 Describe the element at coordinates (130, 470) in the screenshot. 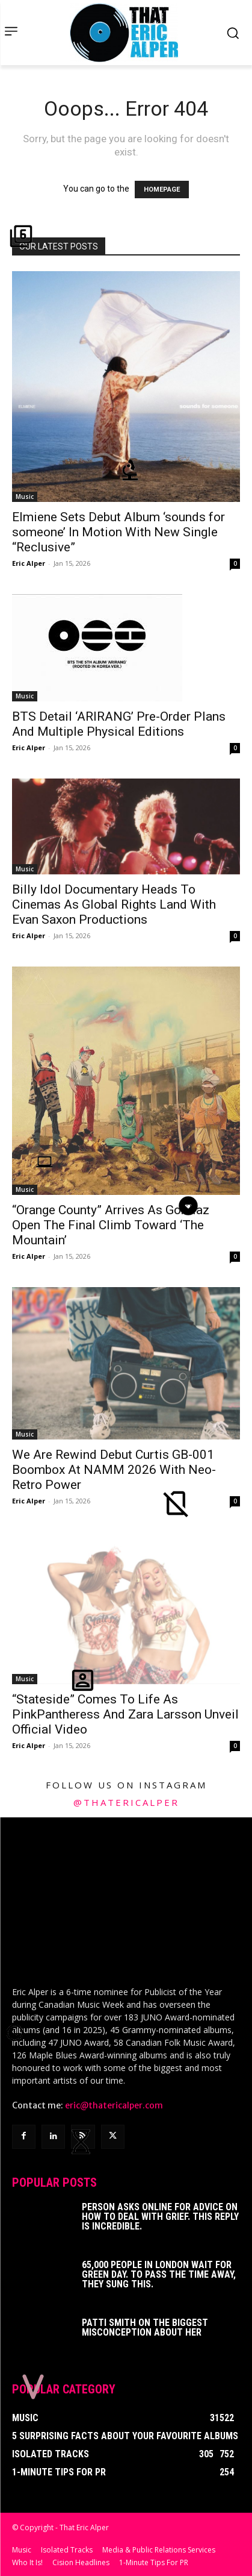

I see `access biotech or laboratory features` at that location.